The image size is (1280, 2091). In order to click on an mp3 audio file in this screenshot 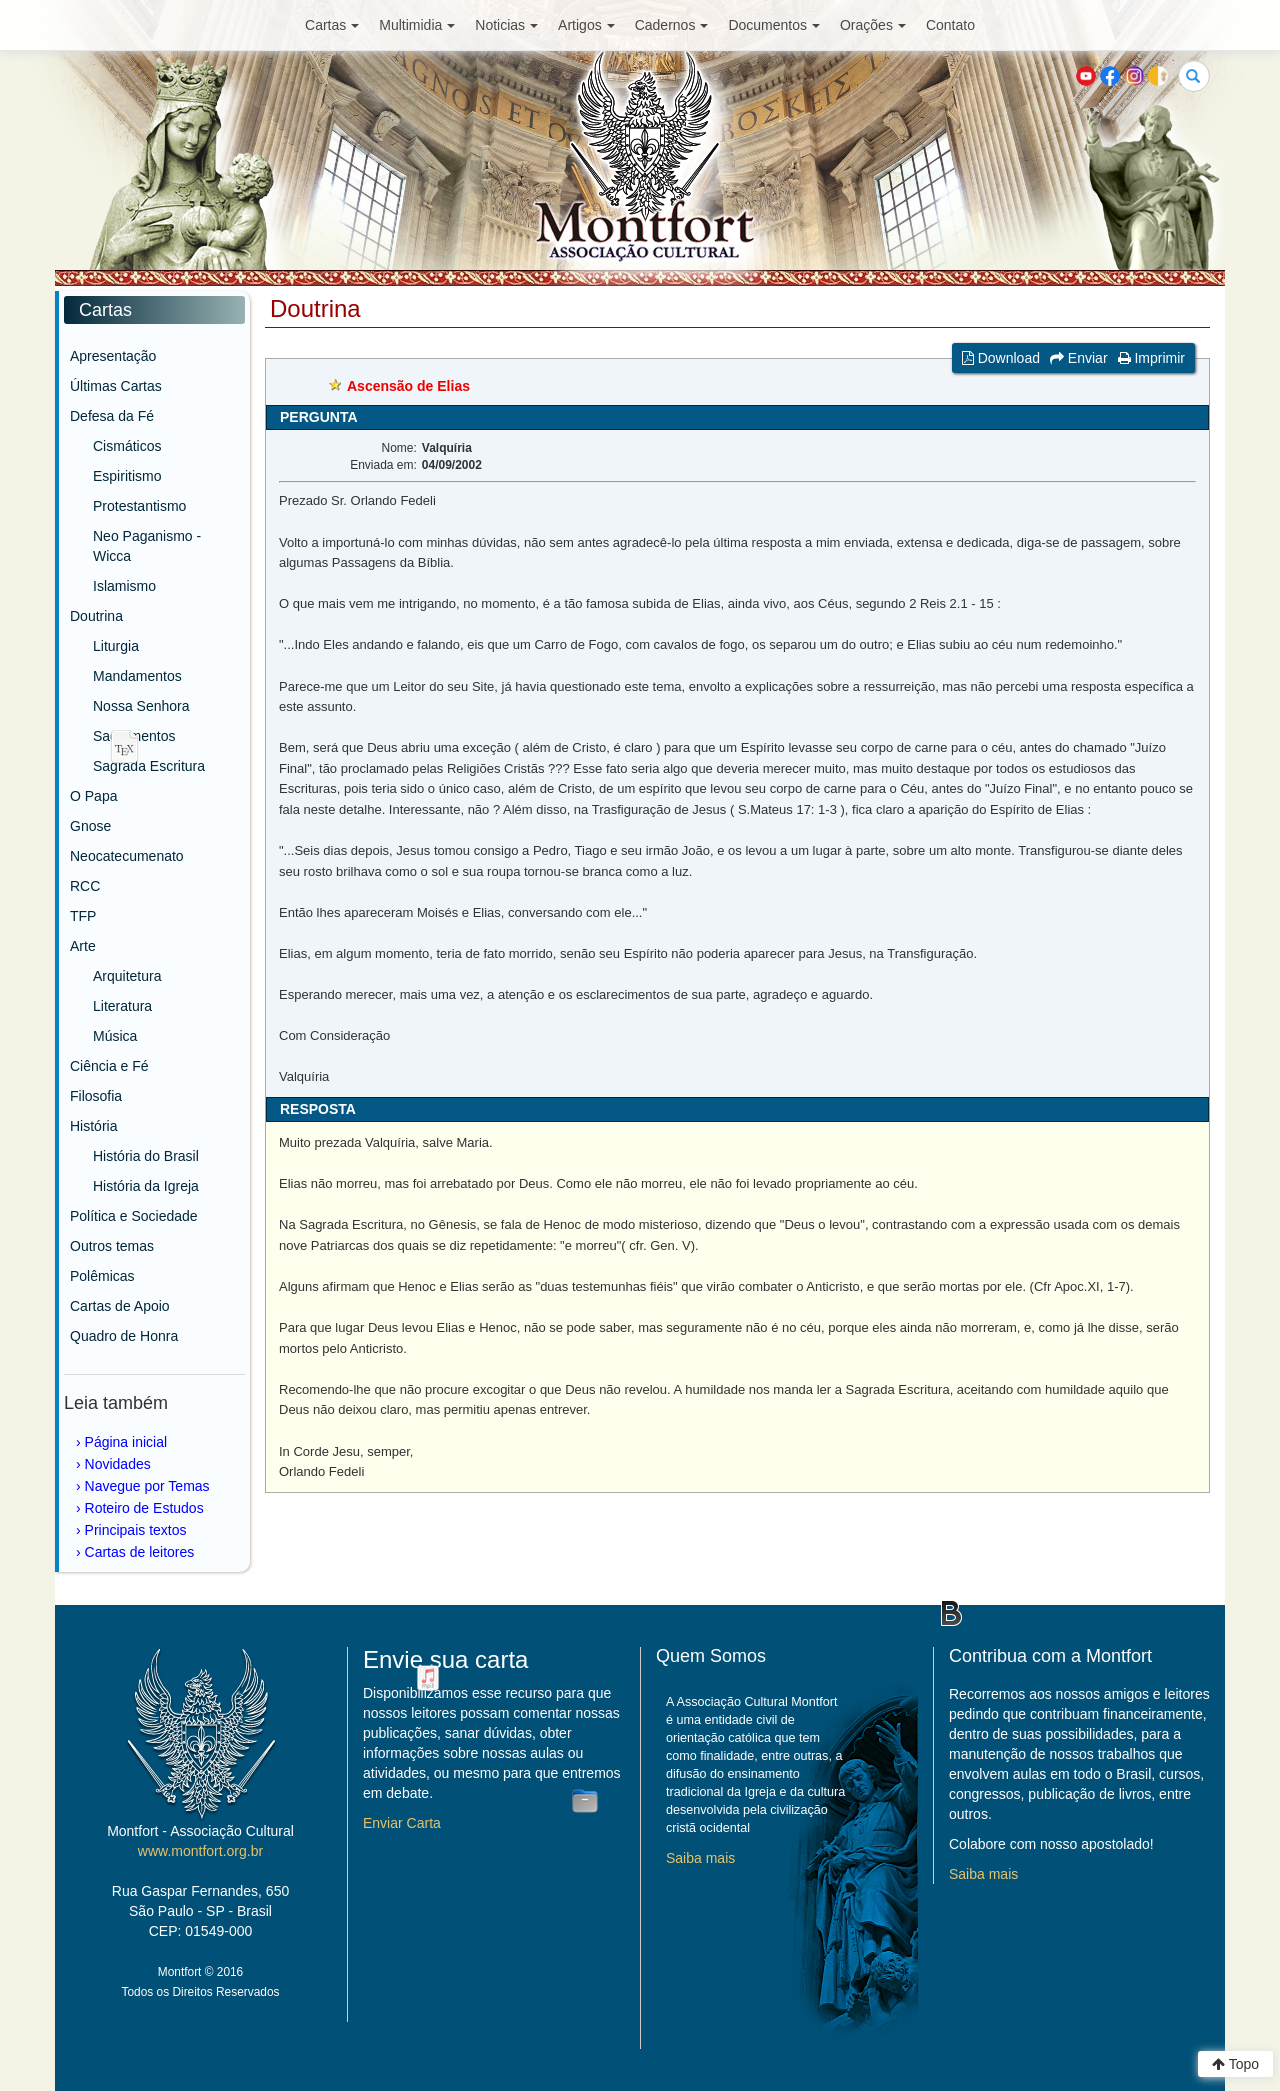, I will do `click(428, 1678)`.